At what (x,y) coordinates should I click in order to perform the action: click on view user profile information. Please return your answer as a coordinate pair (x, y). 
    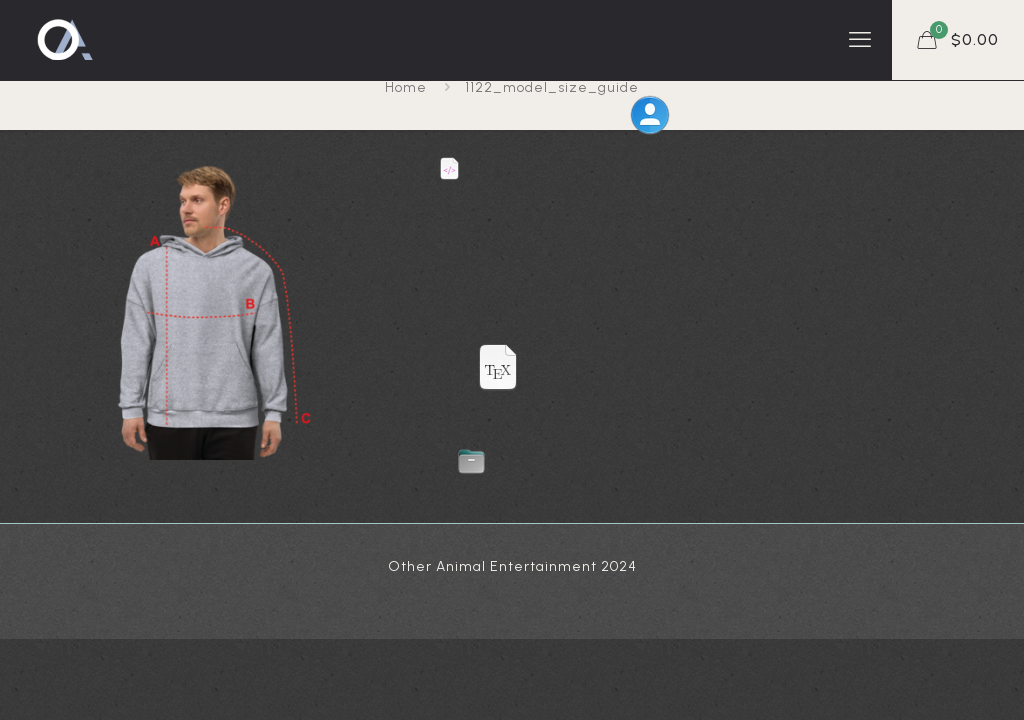
    Looking at the image, I should click on (650, 115).